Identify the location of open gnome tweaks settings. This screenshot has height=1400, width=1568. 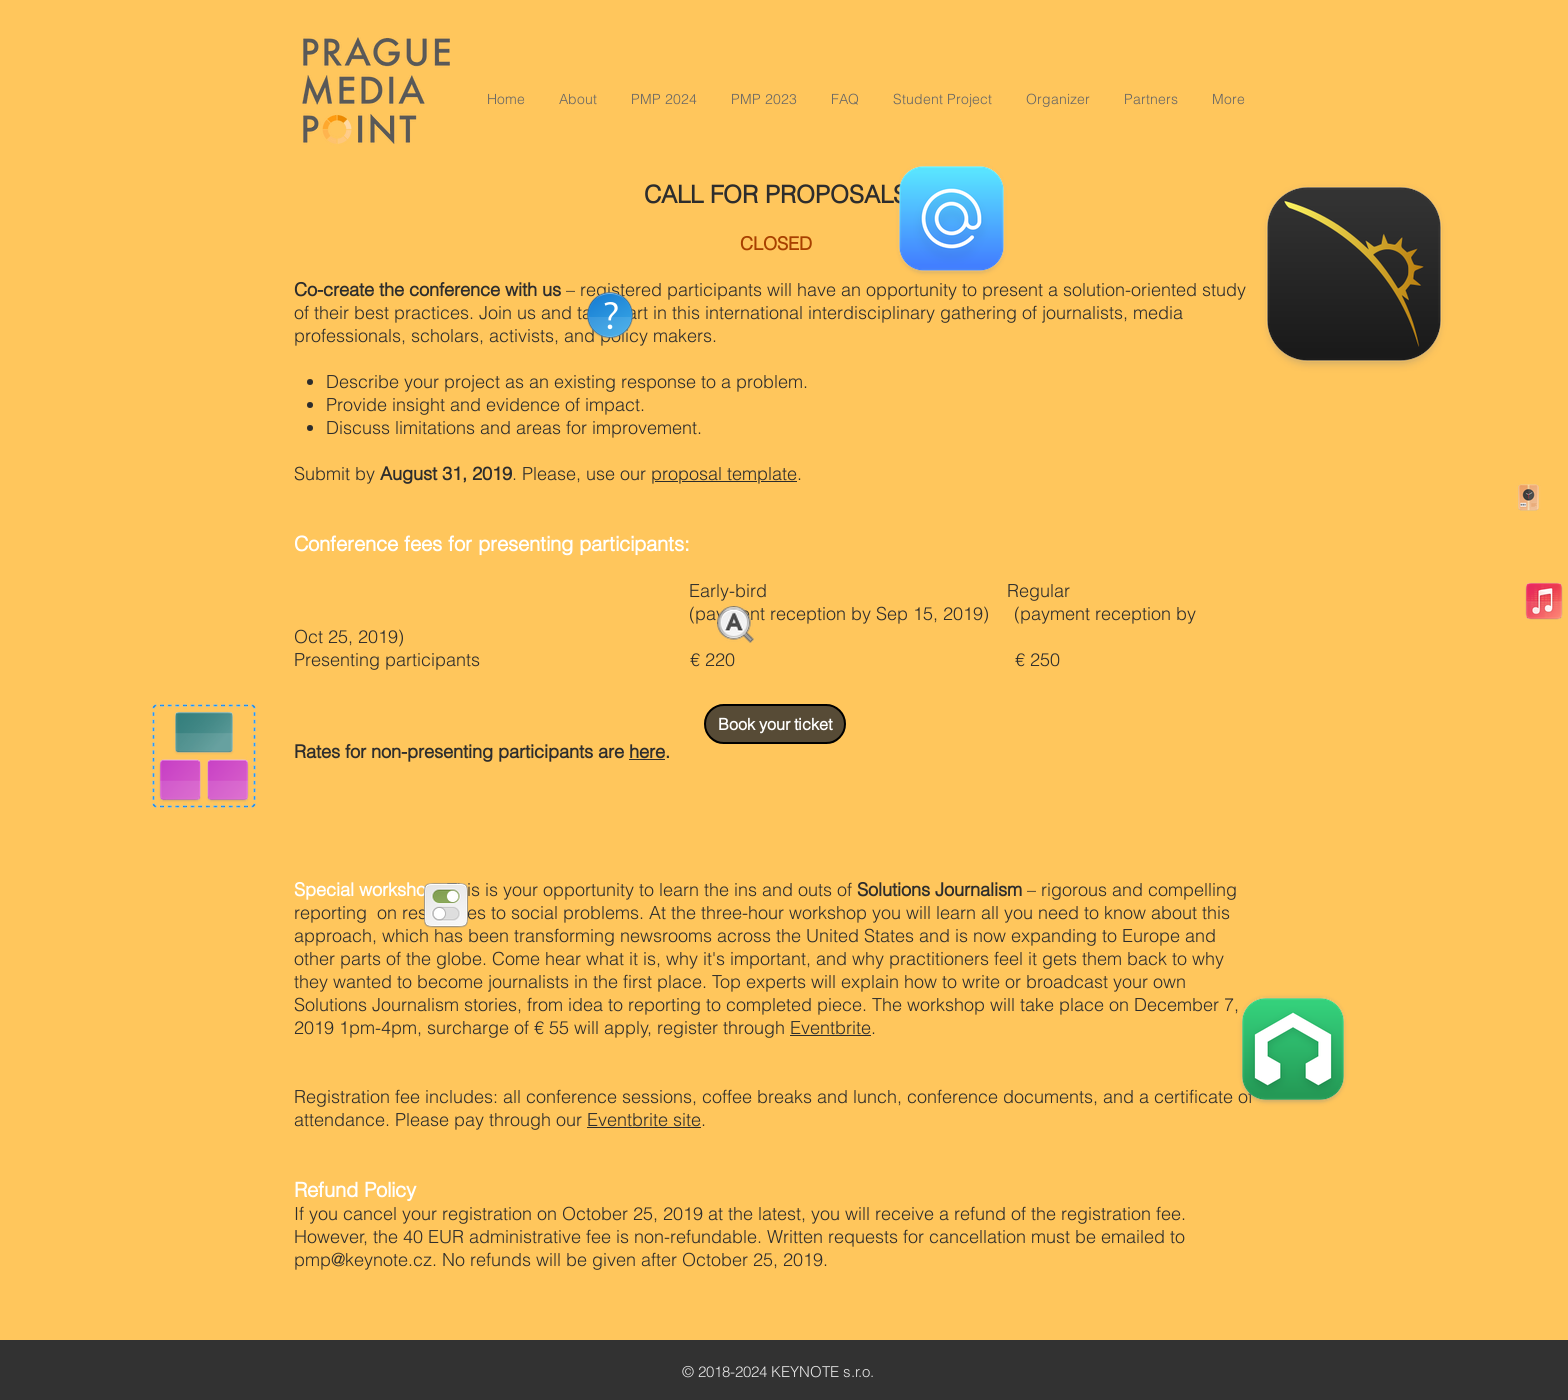
(446, 905).